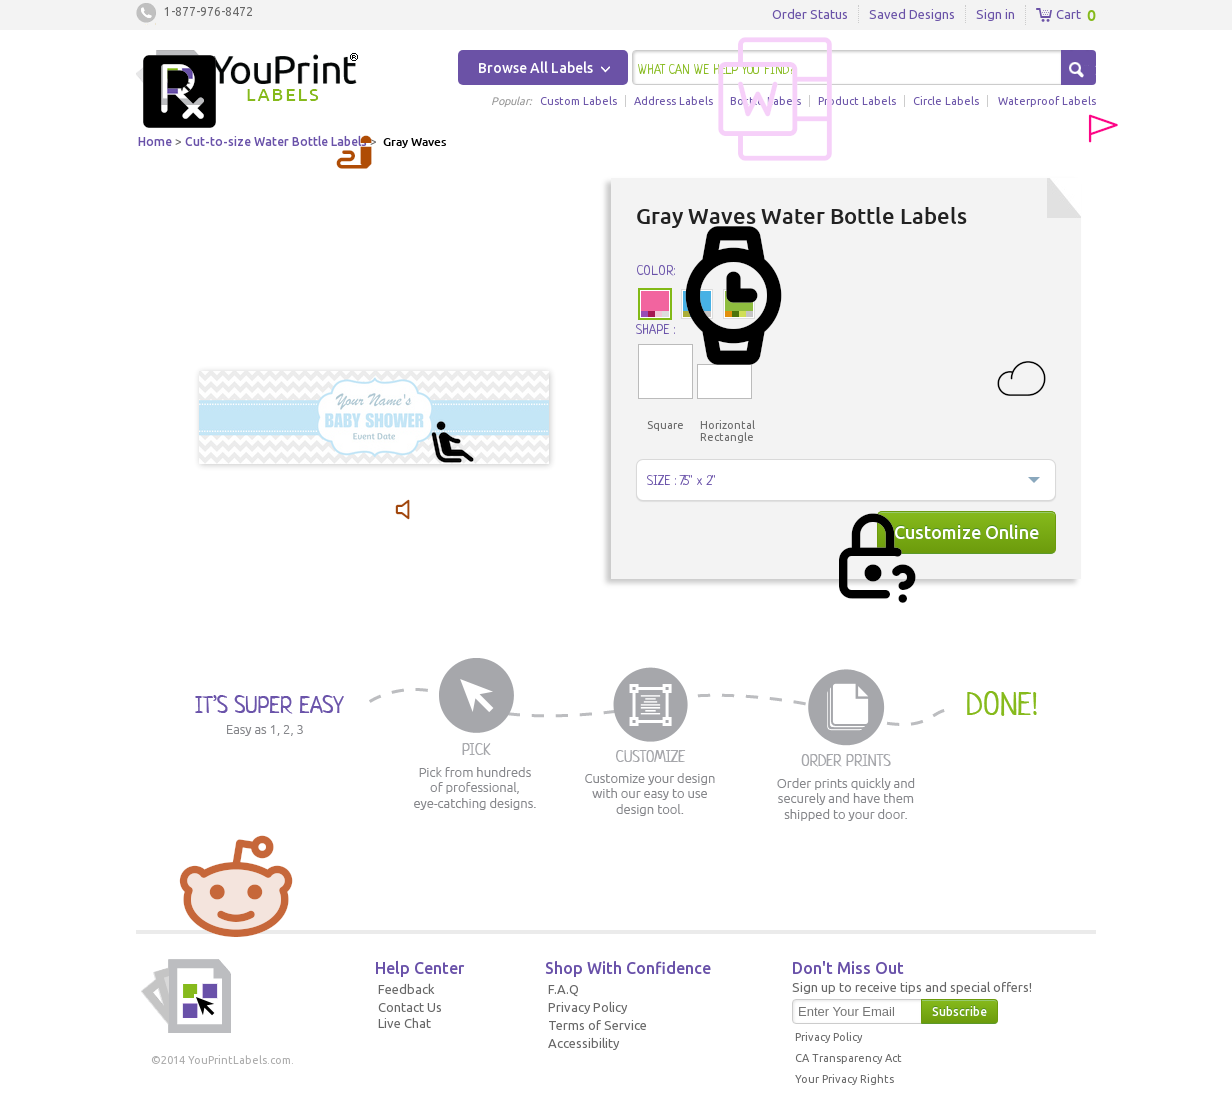 This screenshot has width=1232, height=1094. Describe the element at coordinates (873, 556) in the screenshot. I see `view security or password help` at that location.